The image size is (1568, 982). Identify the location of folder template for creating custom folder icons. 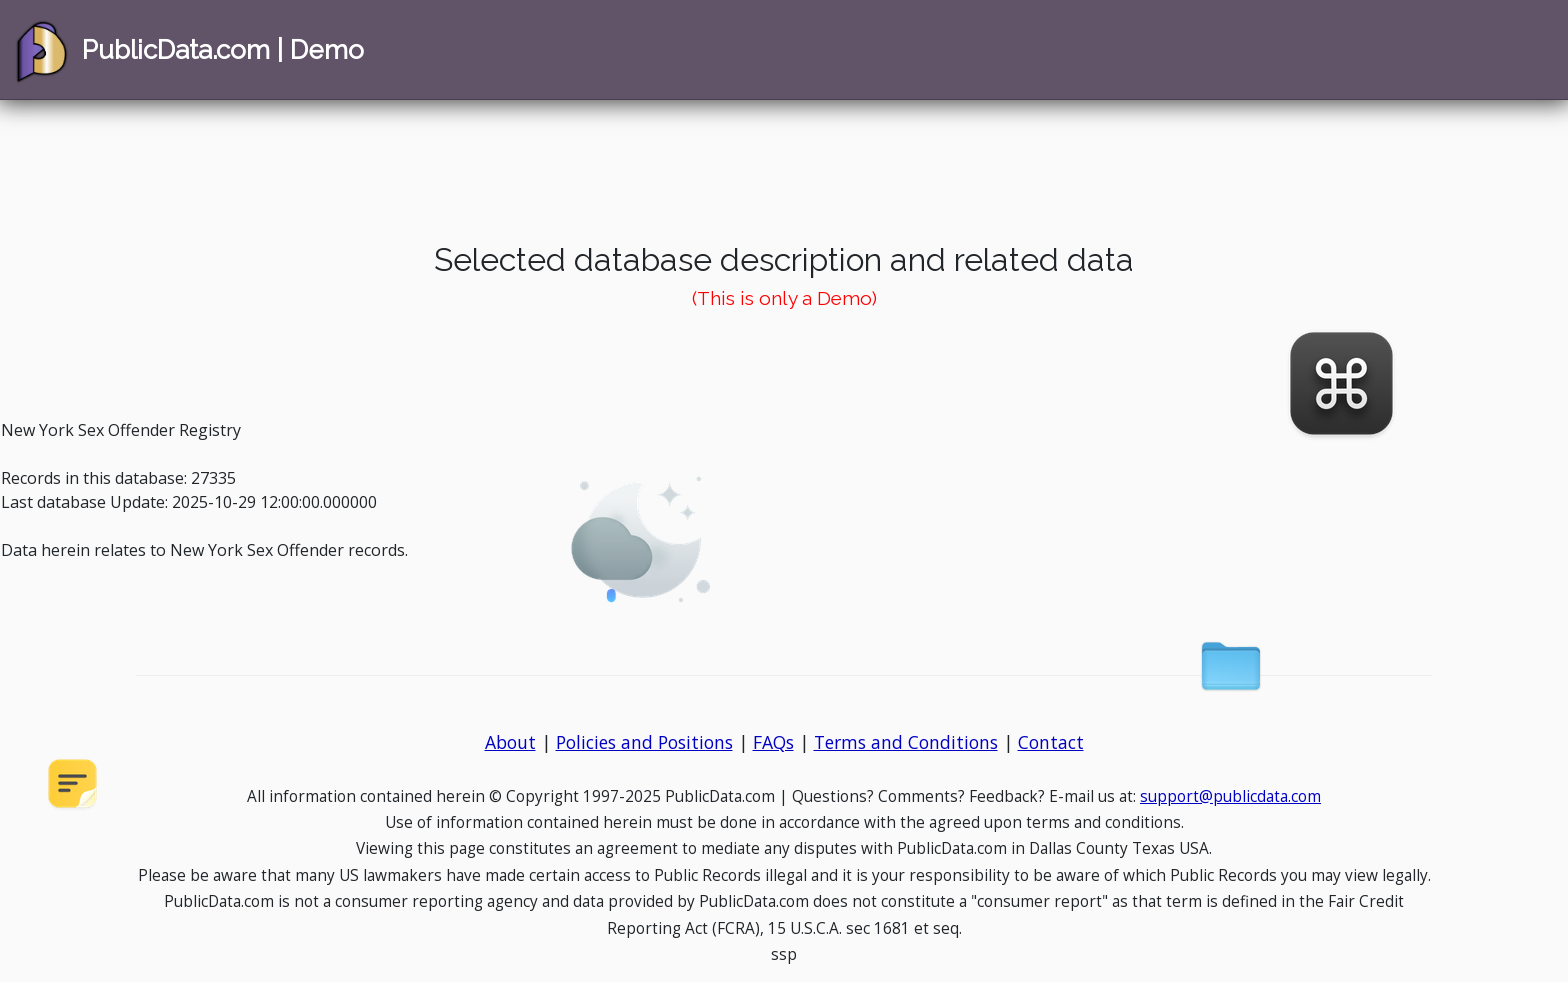
(1231, 666).